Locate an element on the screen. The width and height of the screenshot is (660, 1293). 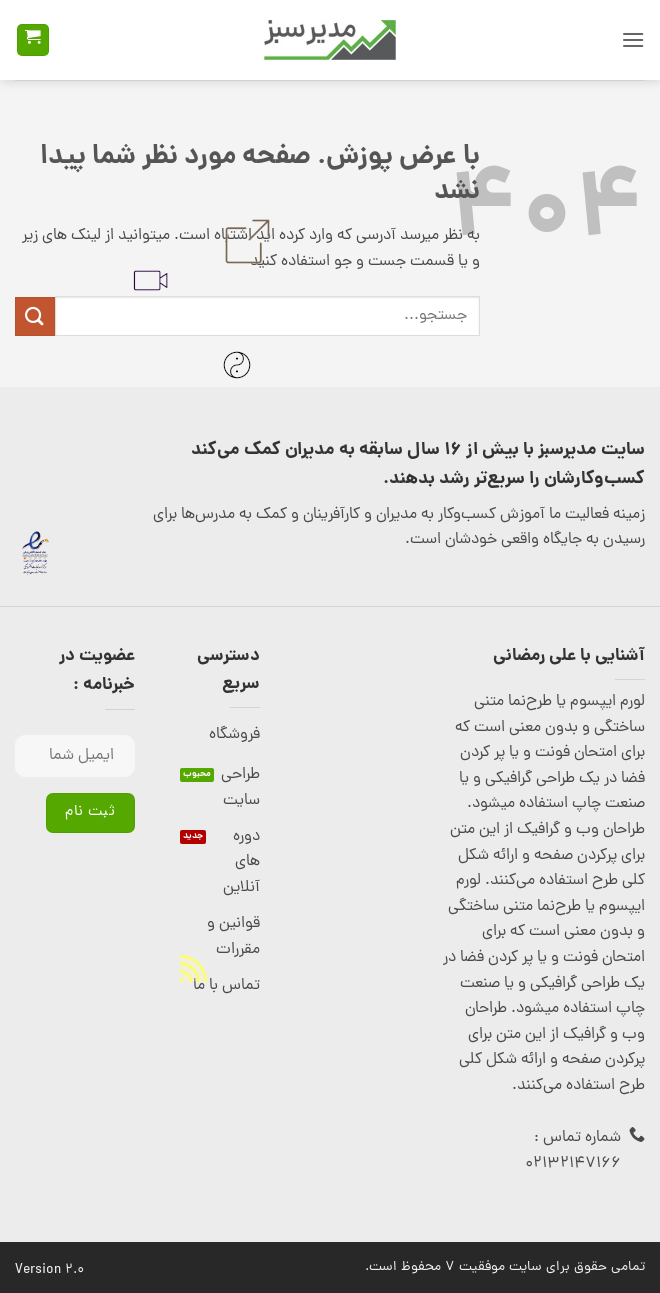
subscribe to RSS feed is located at coordinates (192, 970).